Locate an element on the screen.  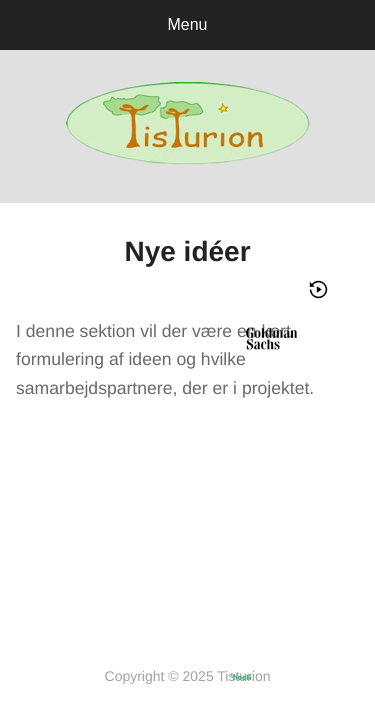
hooli company logo is located at coordinates (241, 677).